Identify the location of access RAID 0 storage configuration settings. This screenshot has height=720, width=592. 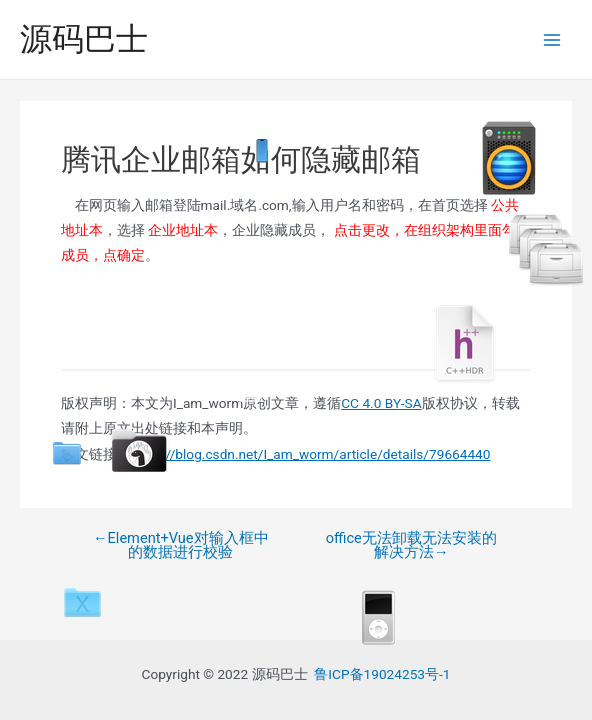
(509, 158).